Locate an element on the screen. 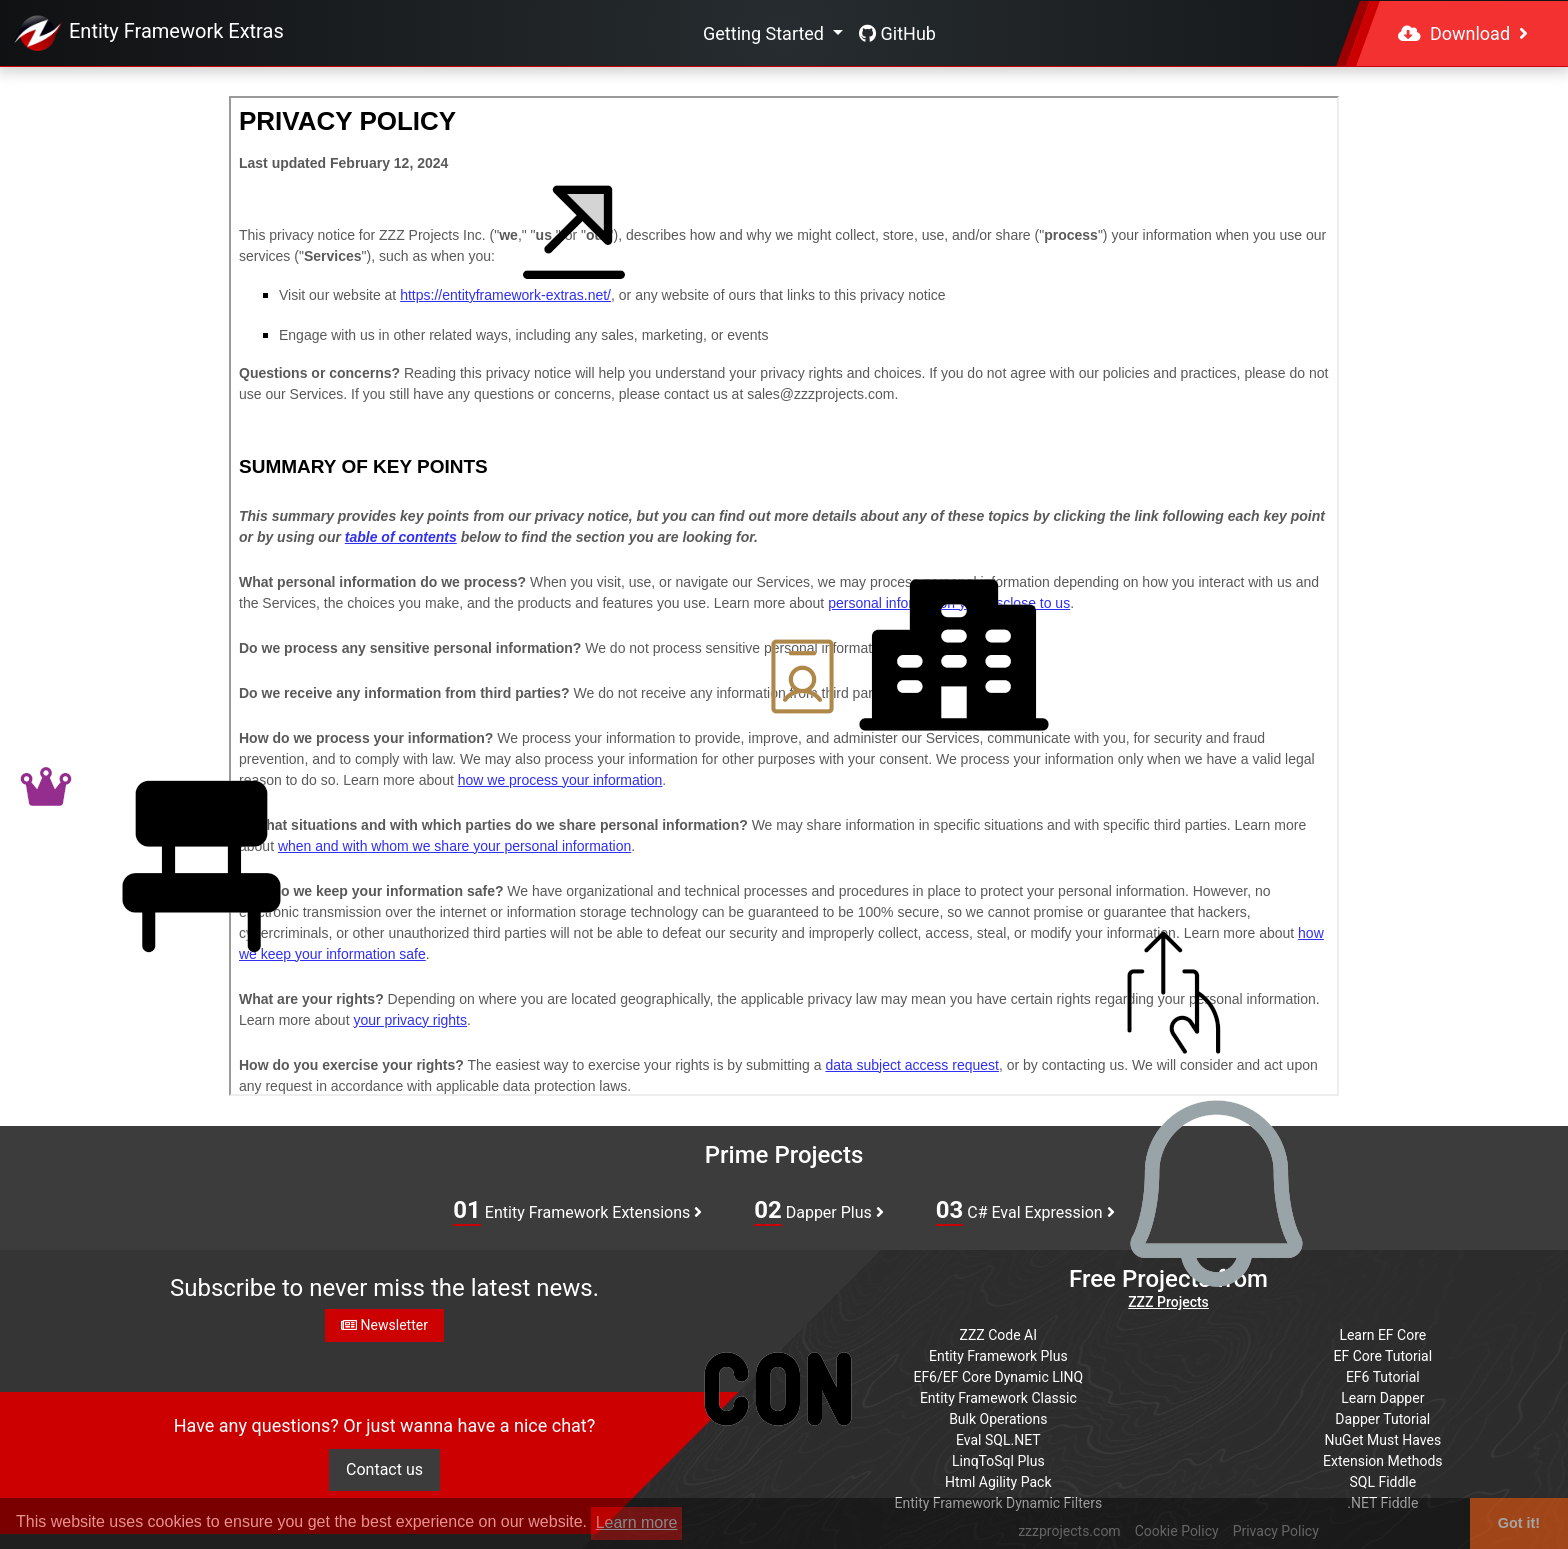  initiate an HTTP connection request is located at coordinates (778, 1389).